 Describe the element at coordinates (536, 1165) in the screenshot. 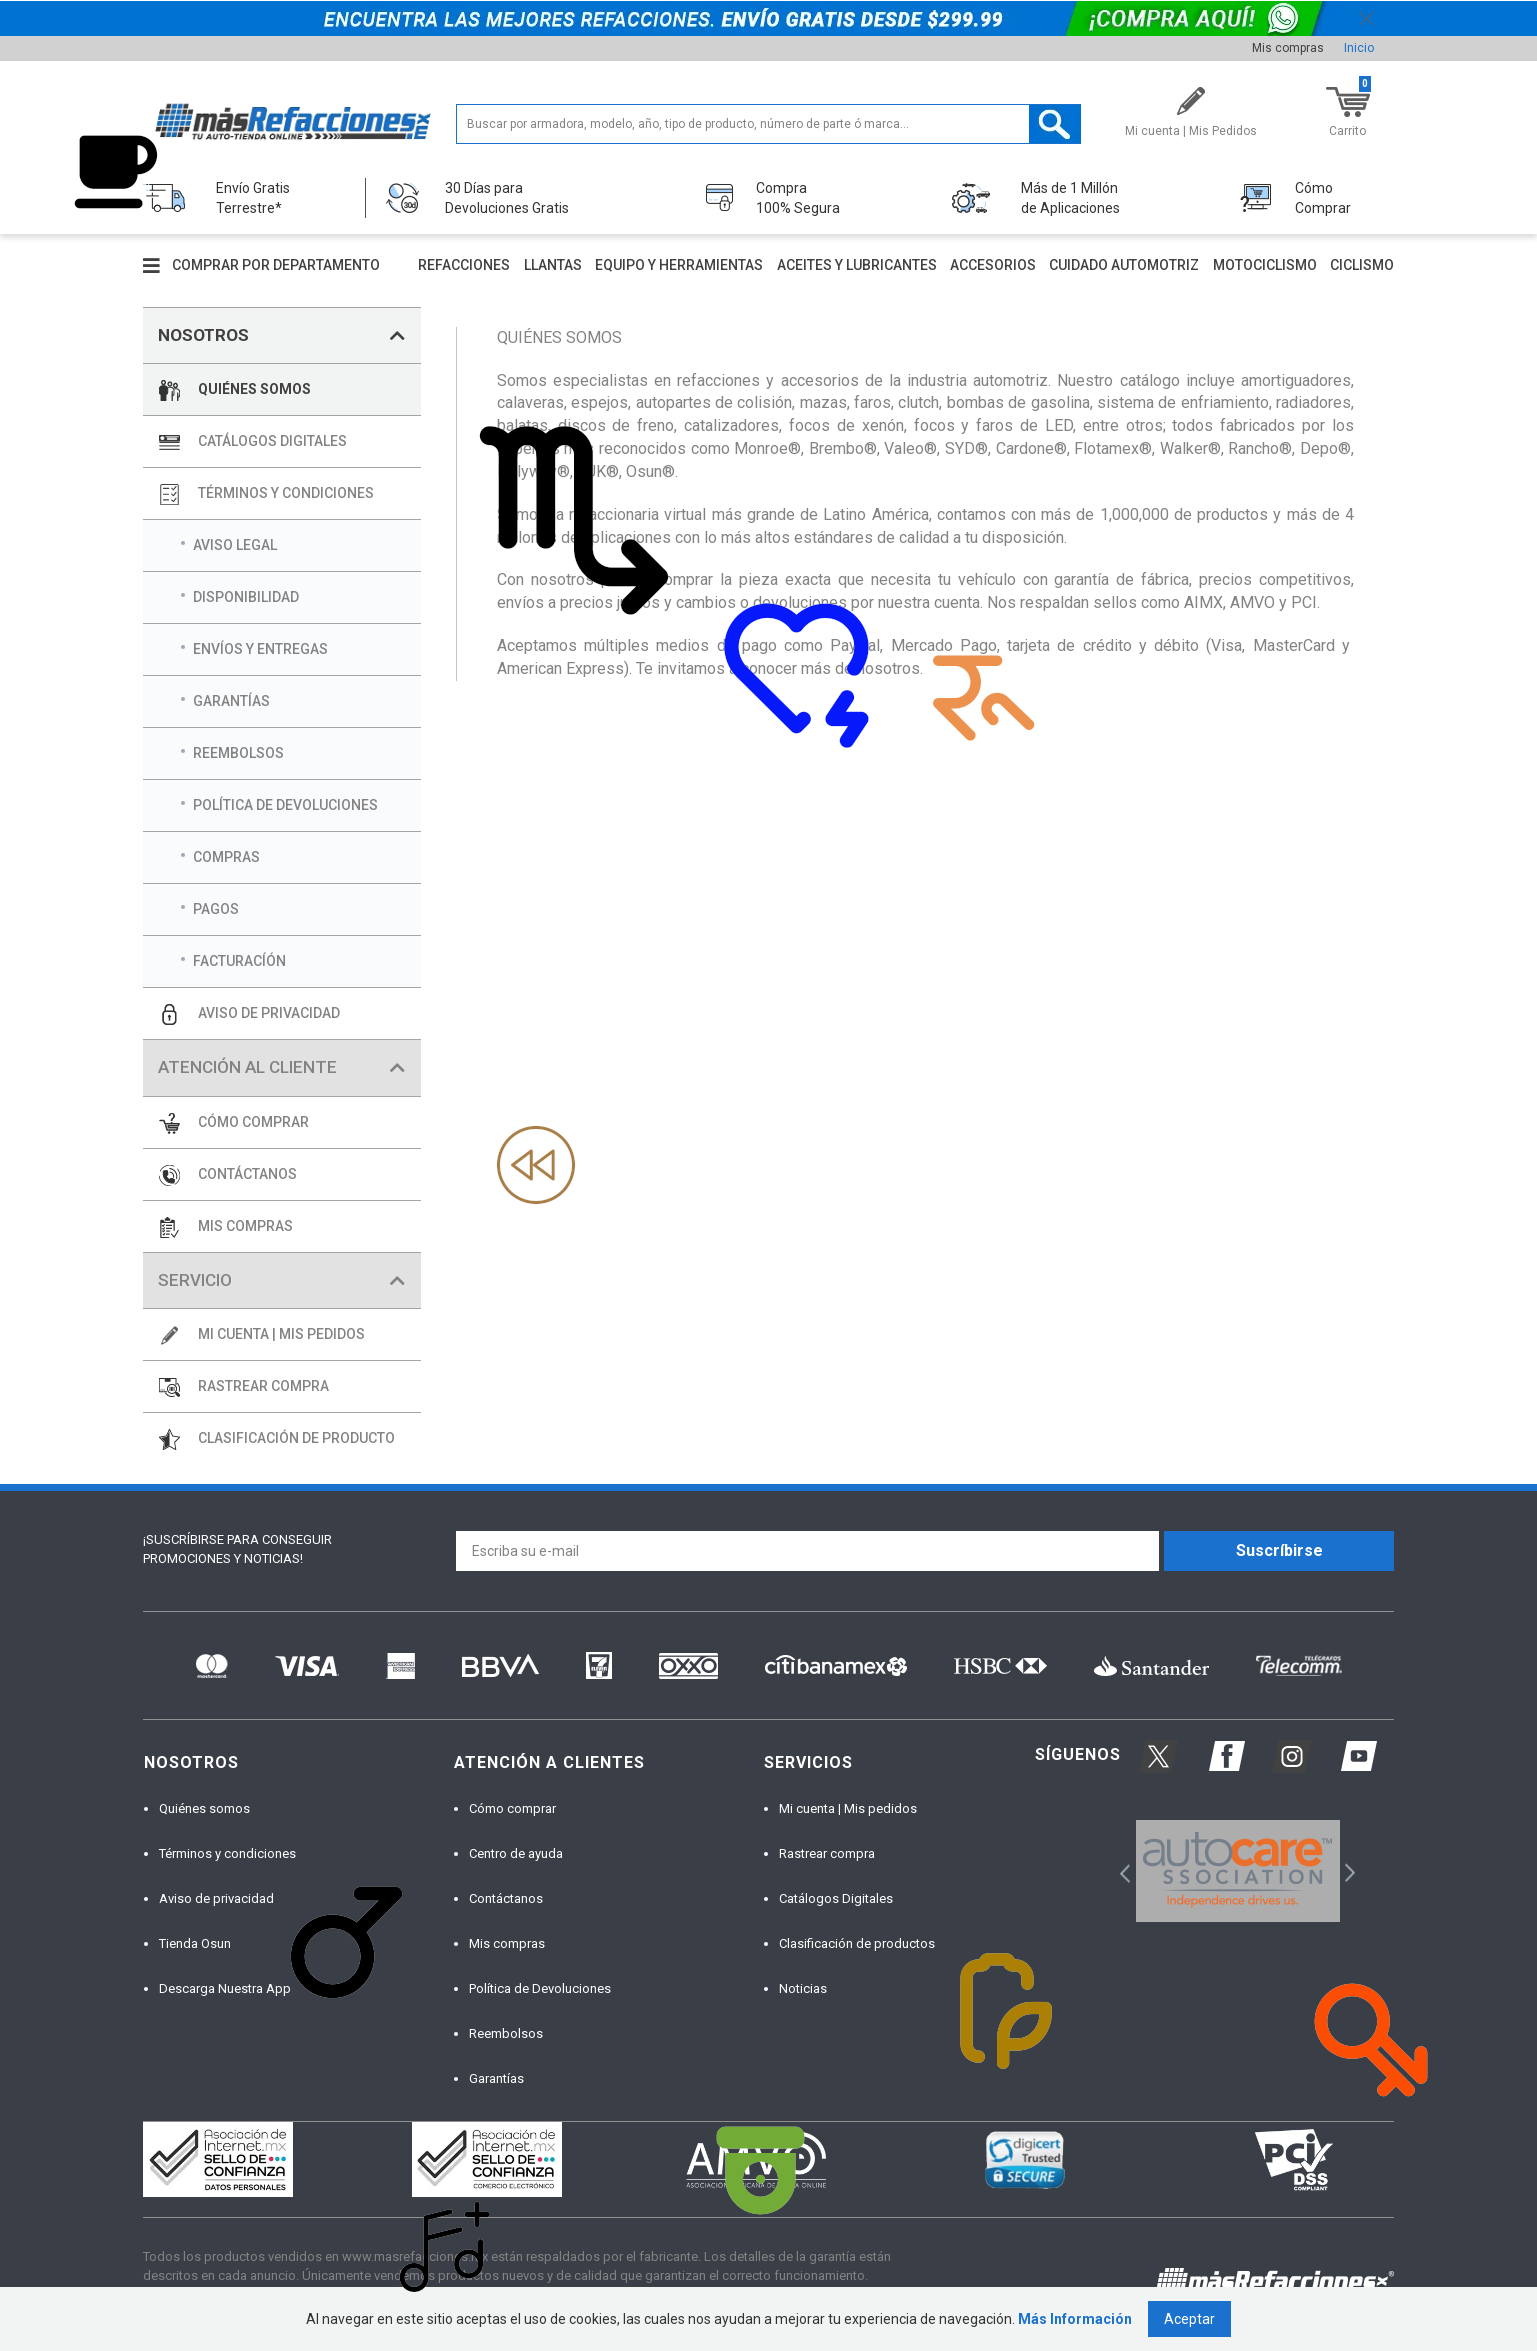

I see `rewind or skip backward in media playback` at that location.